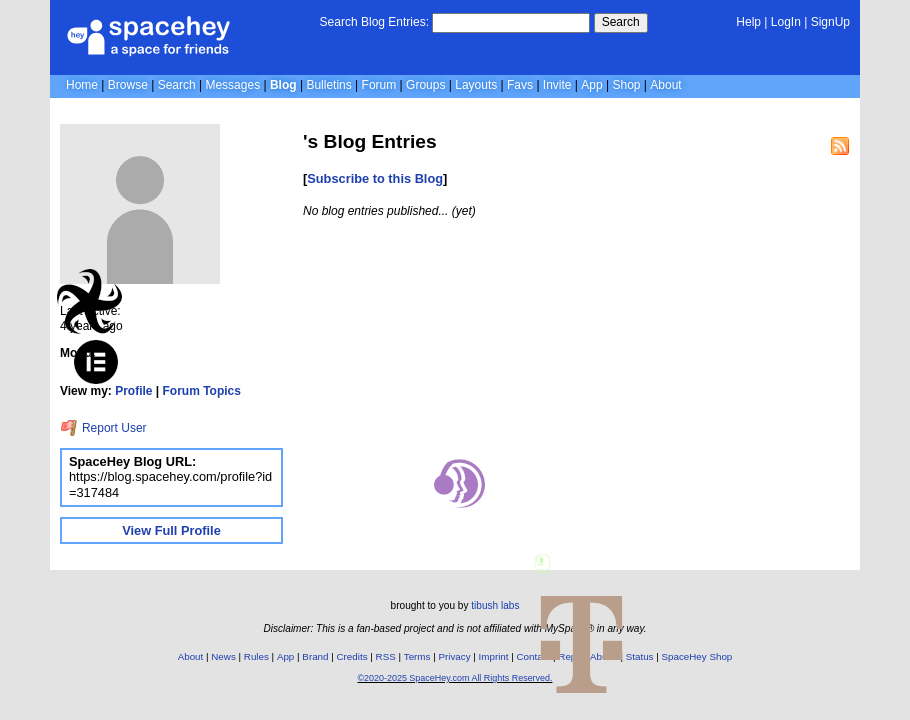 The height and width of the screenshot is (720, 910). I want to click on ScyllaDB logo, so click(542, 563).